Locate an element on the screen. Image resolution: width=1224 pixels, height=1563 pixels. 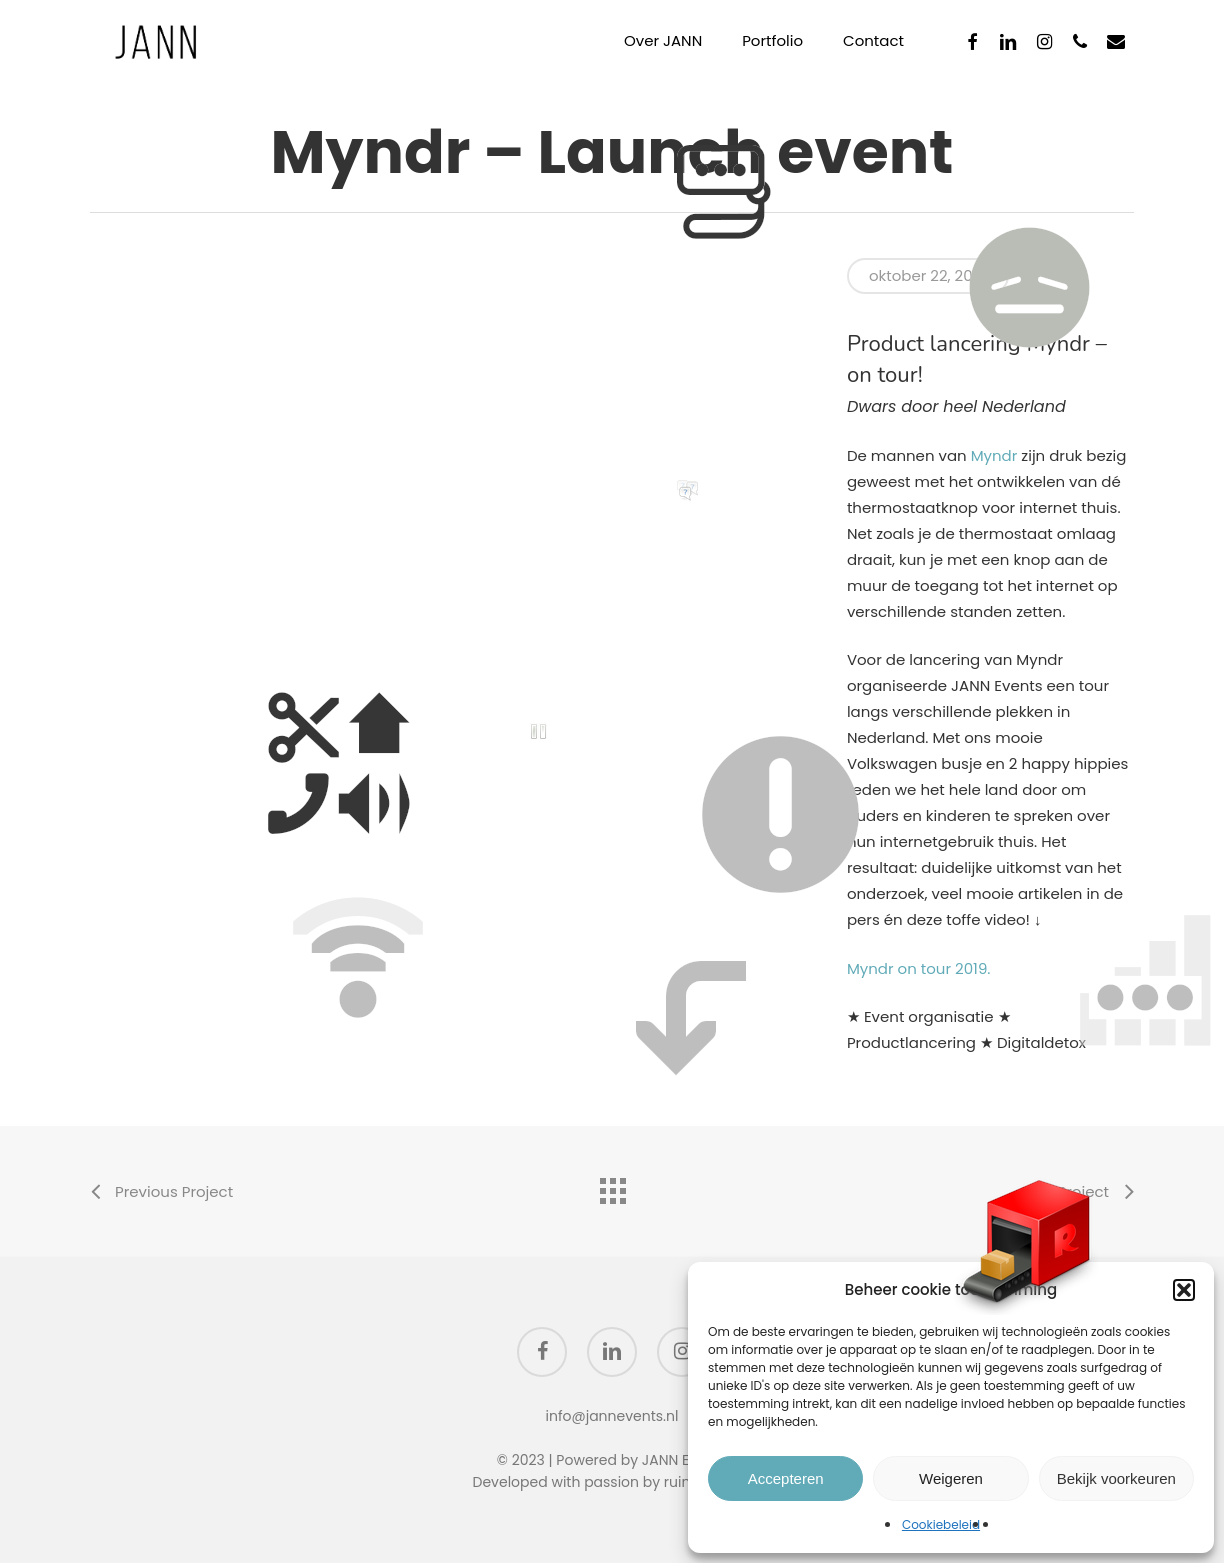
indicates user is tired or exhausted is located at coordinates (1029, 287).